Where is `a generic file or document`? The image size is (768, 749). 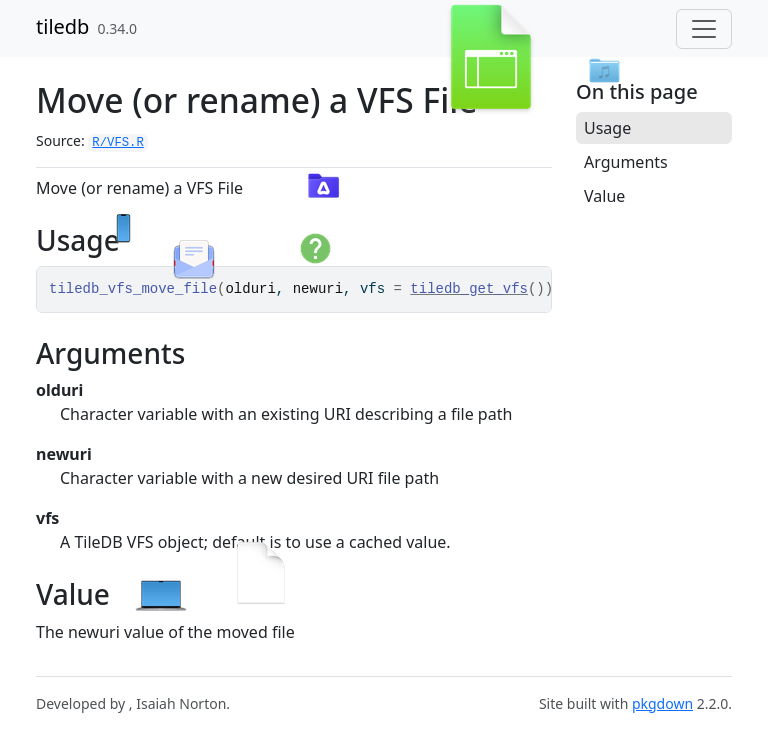 a generic file or document is located at coordinates (261, 574).